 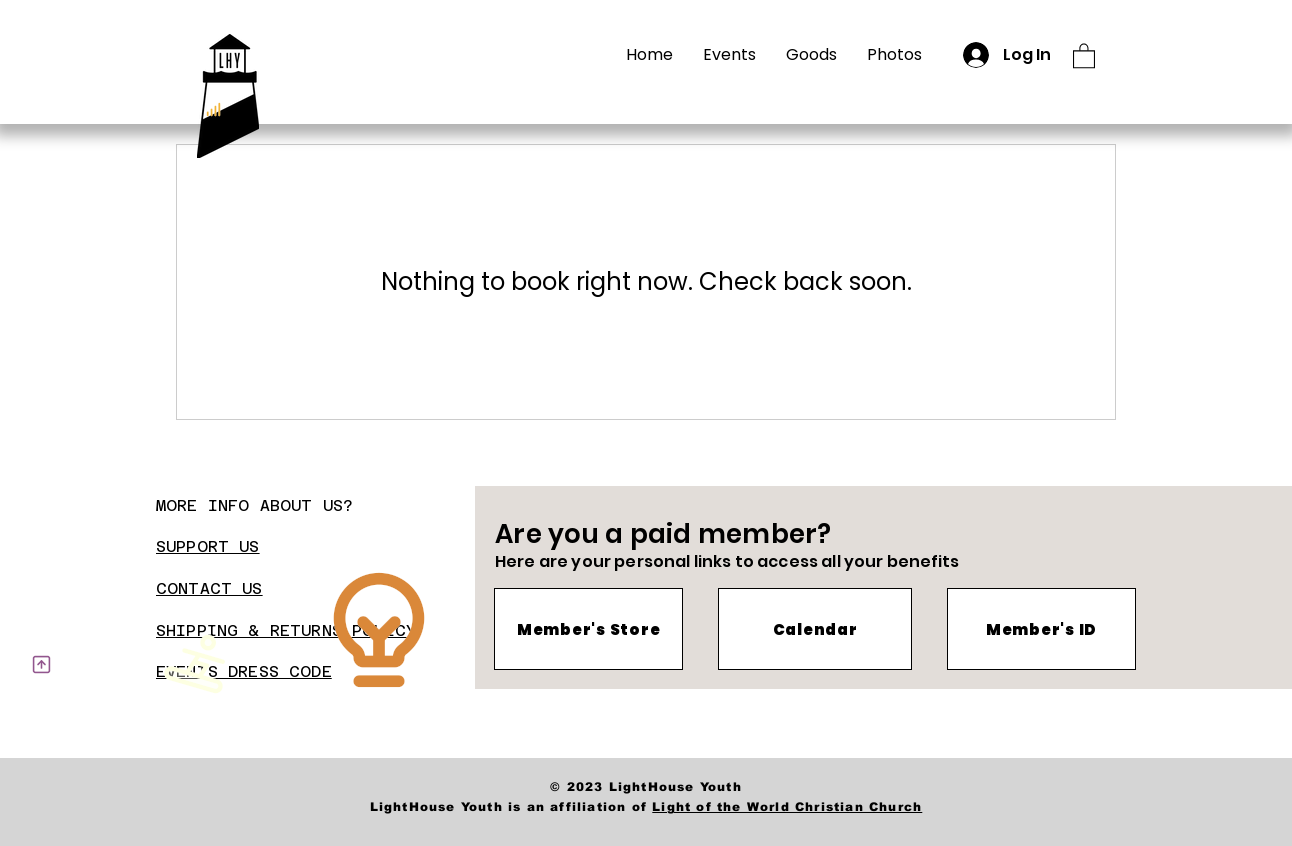 I want to click on indicates full signal strength, so click(x=213, y=109).